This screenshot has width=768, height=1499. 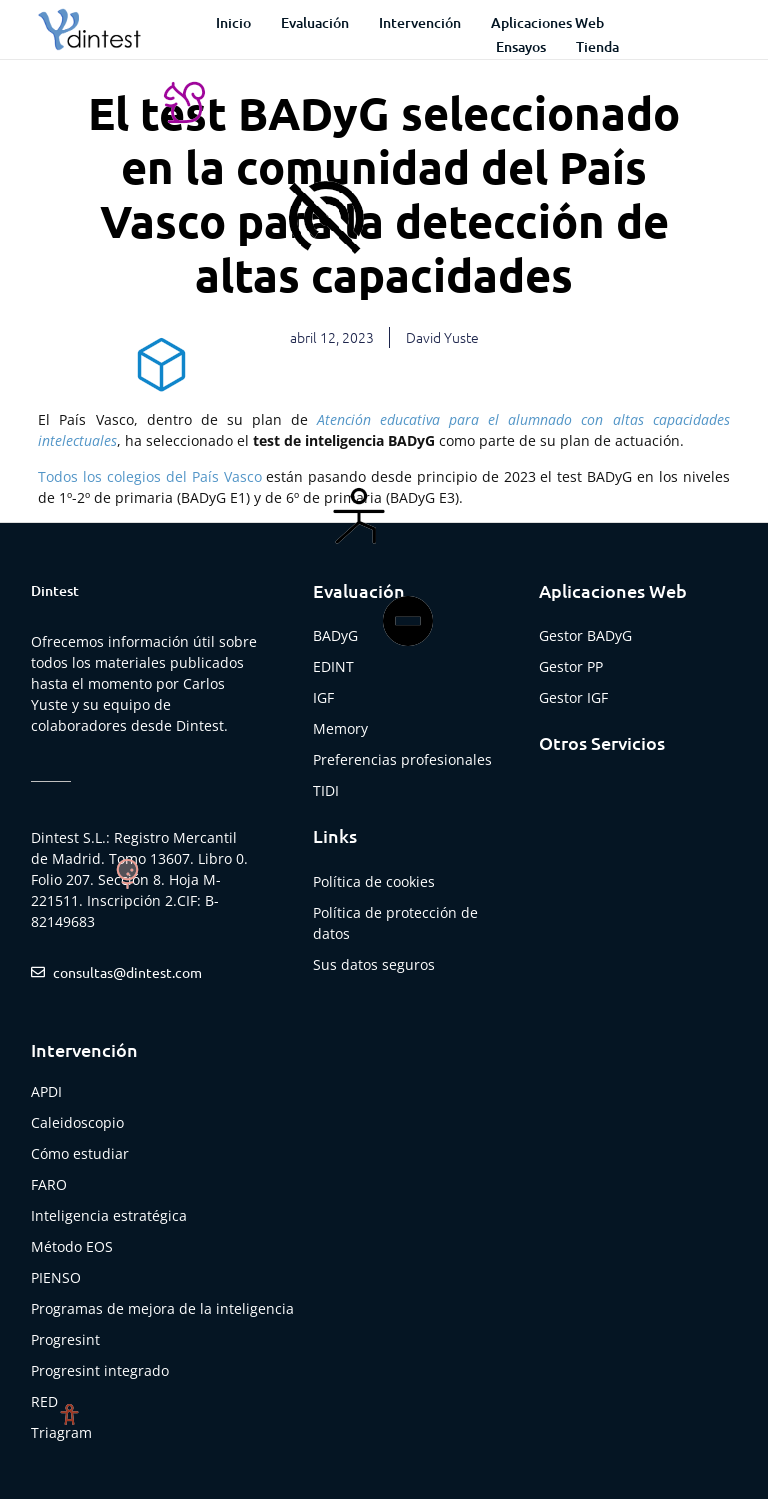 I want to click on view package or dependency details, so click(x=161, y=365).